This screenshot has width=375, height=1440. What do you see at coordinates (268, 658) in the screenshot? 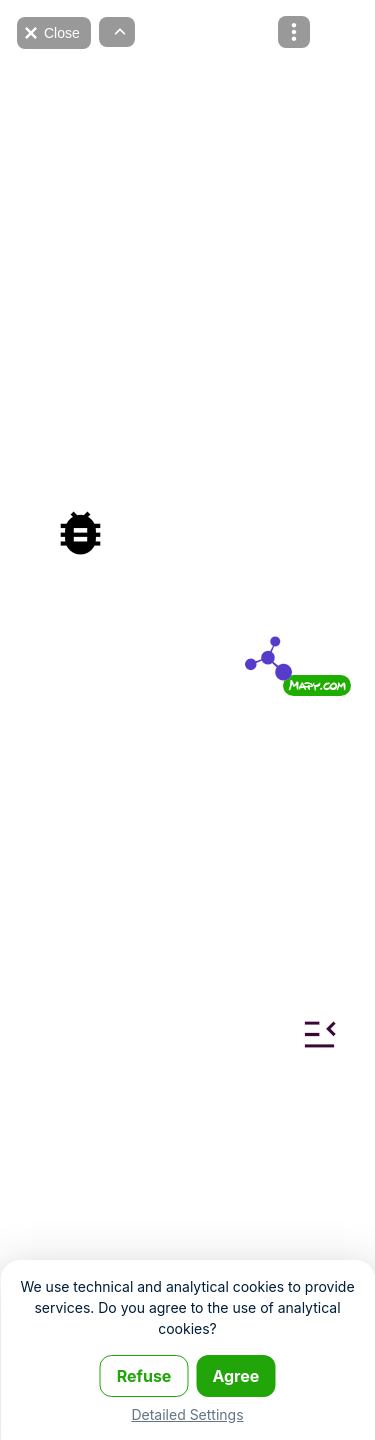
I see `moleculer microservices framework logo` at bounding box center [268, 658].